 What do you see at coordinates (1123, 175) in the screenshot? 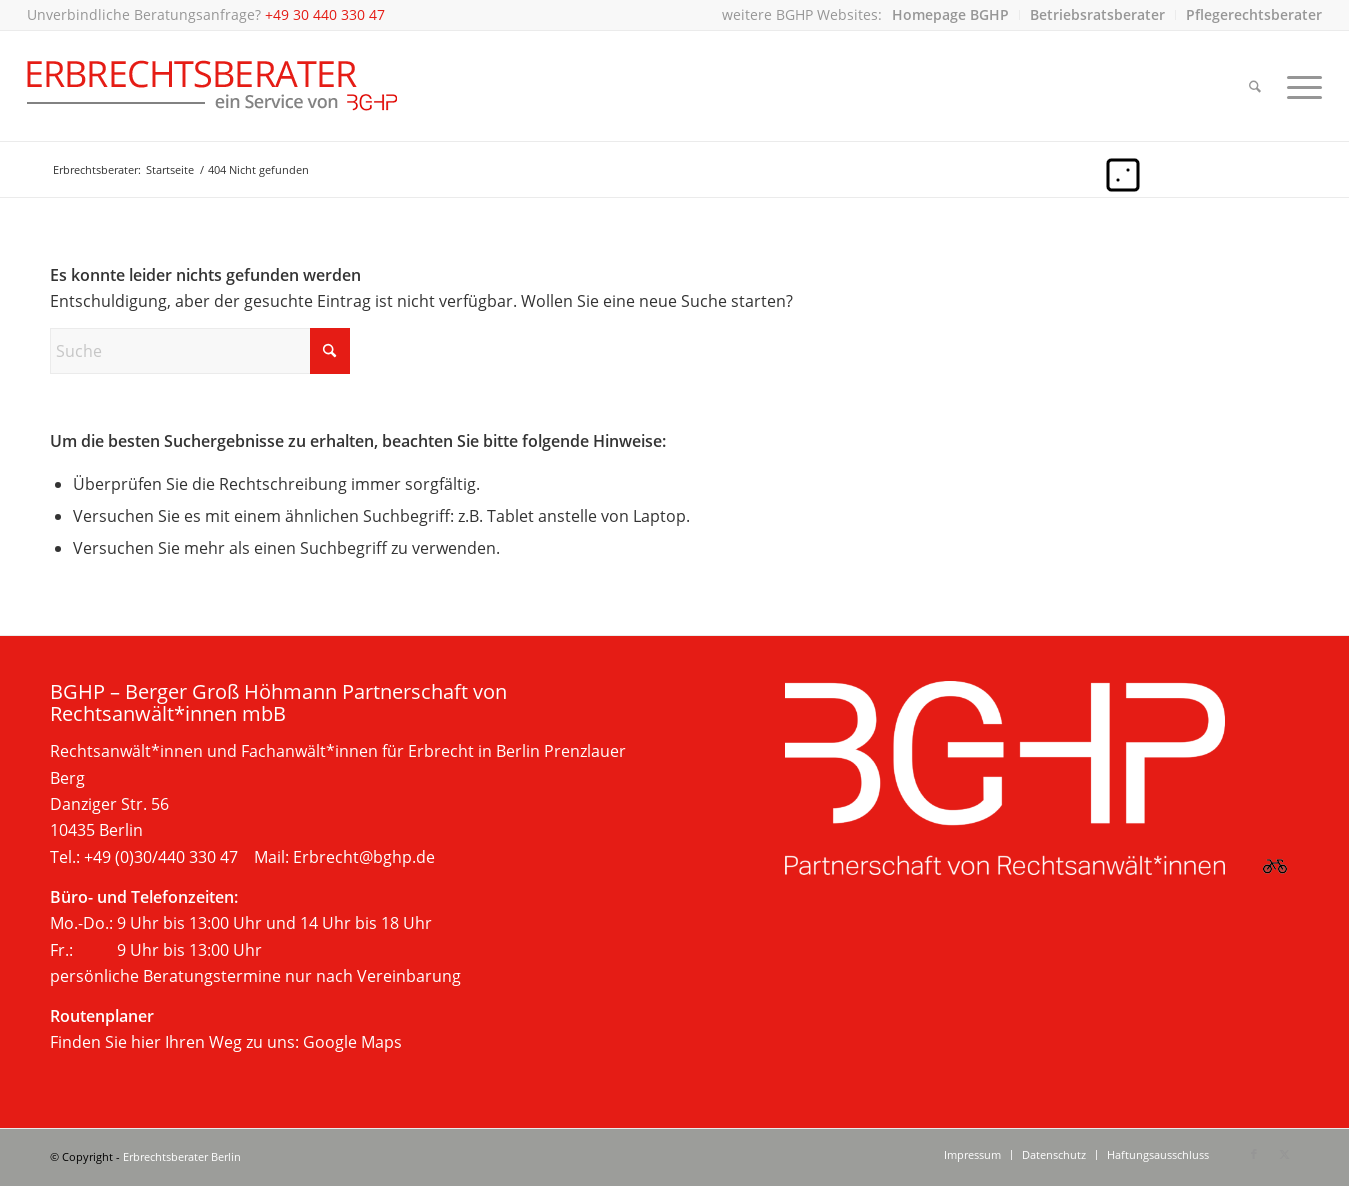
I see `roll for a random result` at bounding box center [1123, 175].